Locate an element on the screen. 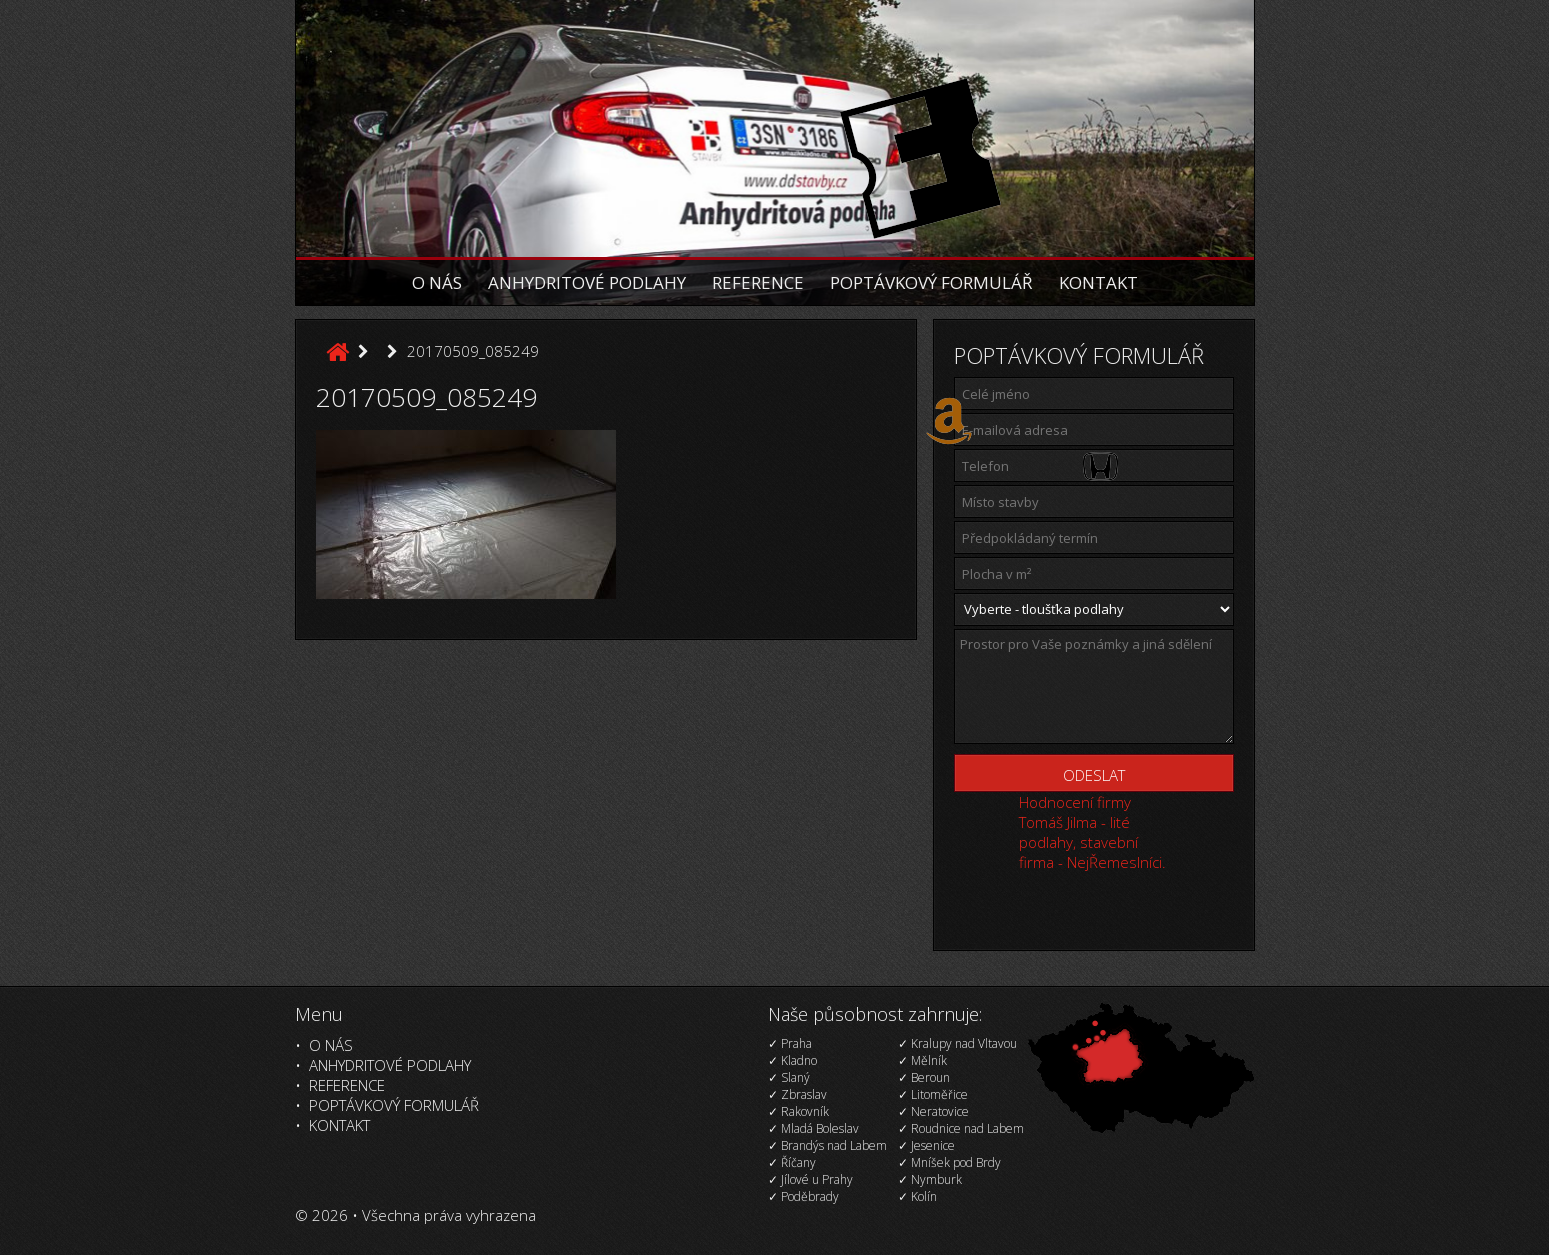 This screenshot has height=1255, width=1549. open the Fandango app for movie tickets is located at coordinates (920, 158).